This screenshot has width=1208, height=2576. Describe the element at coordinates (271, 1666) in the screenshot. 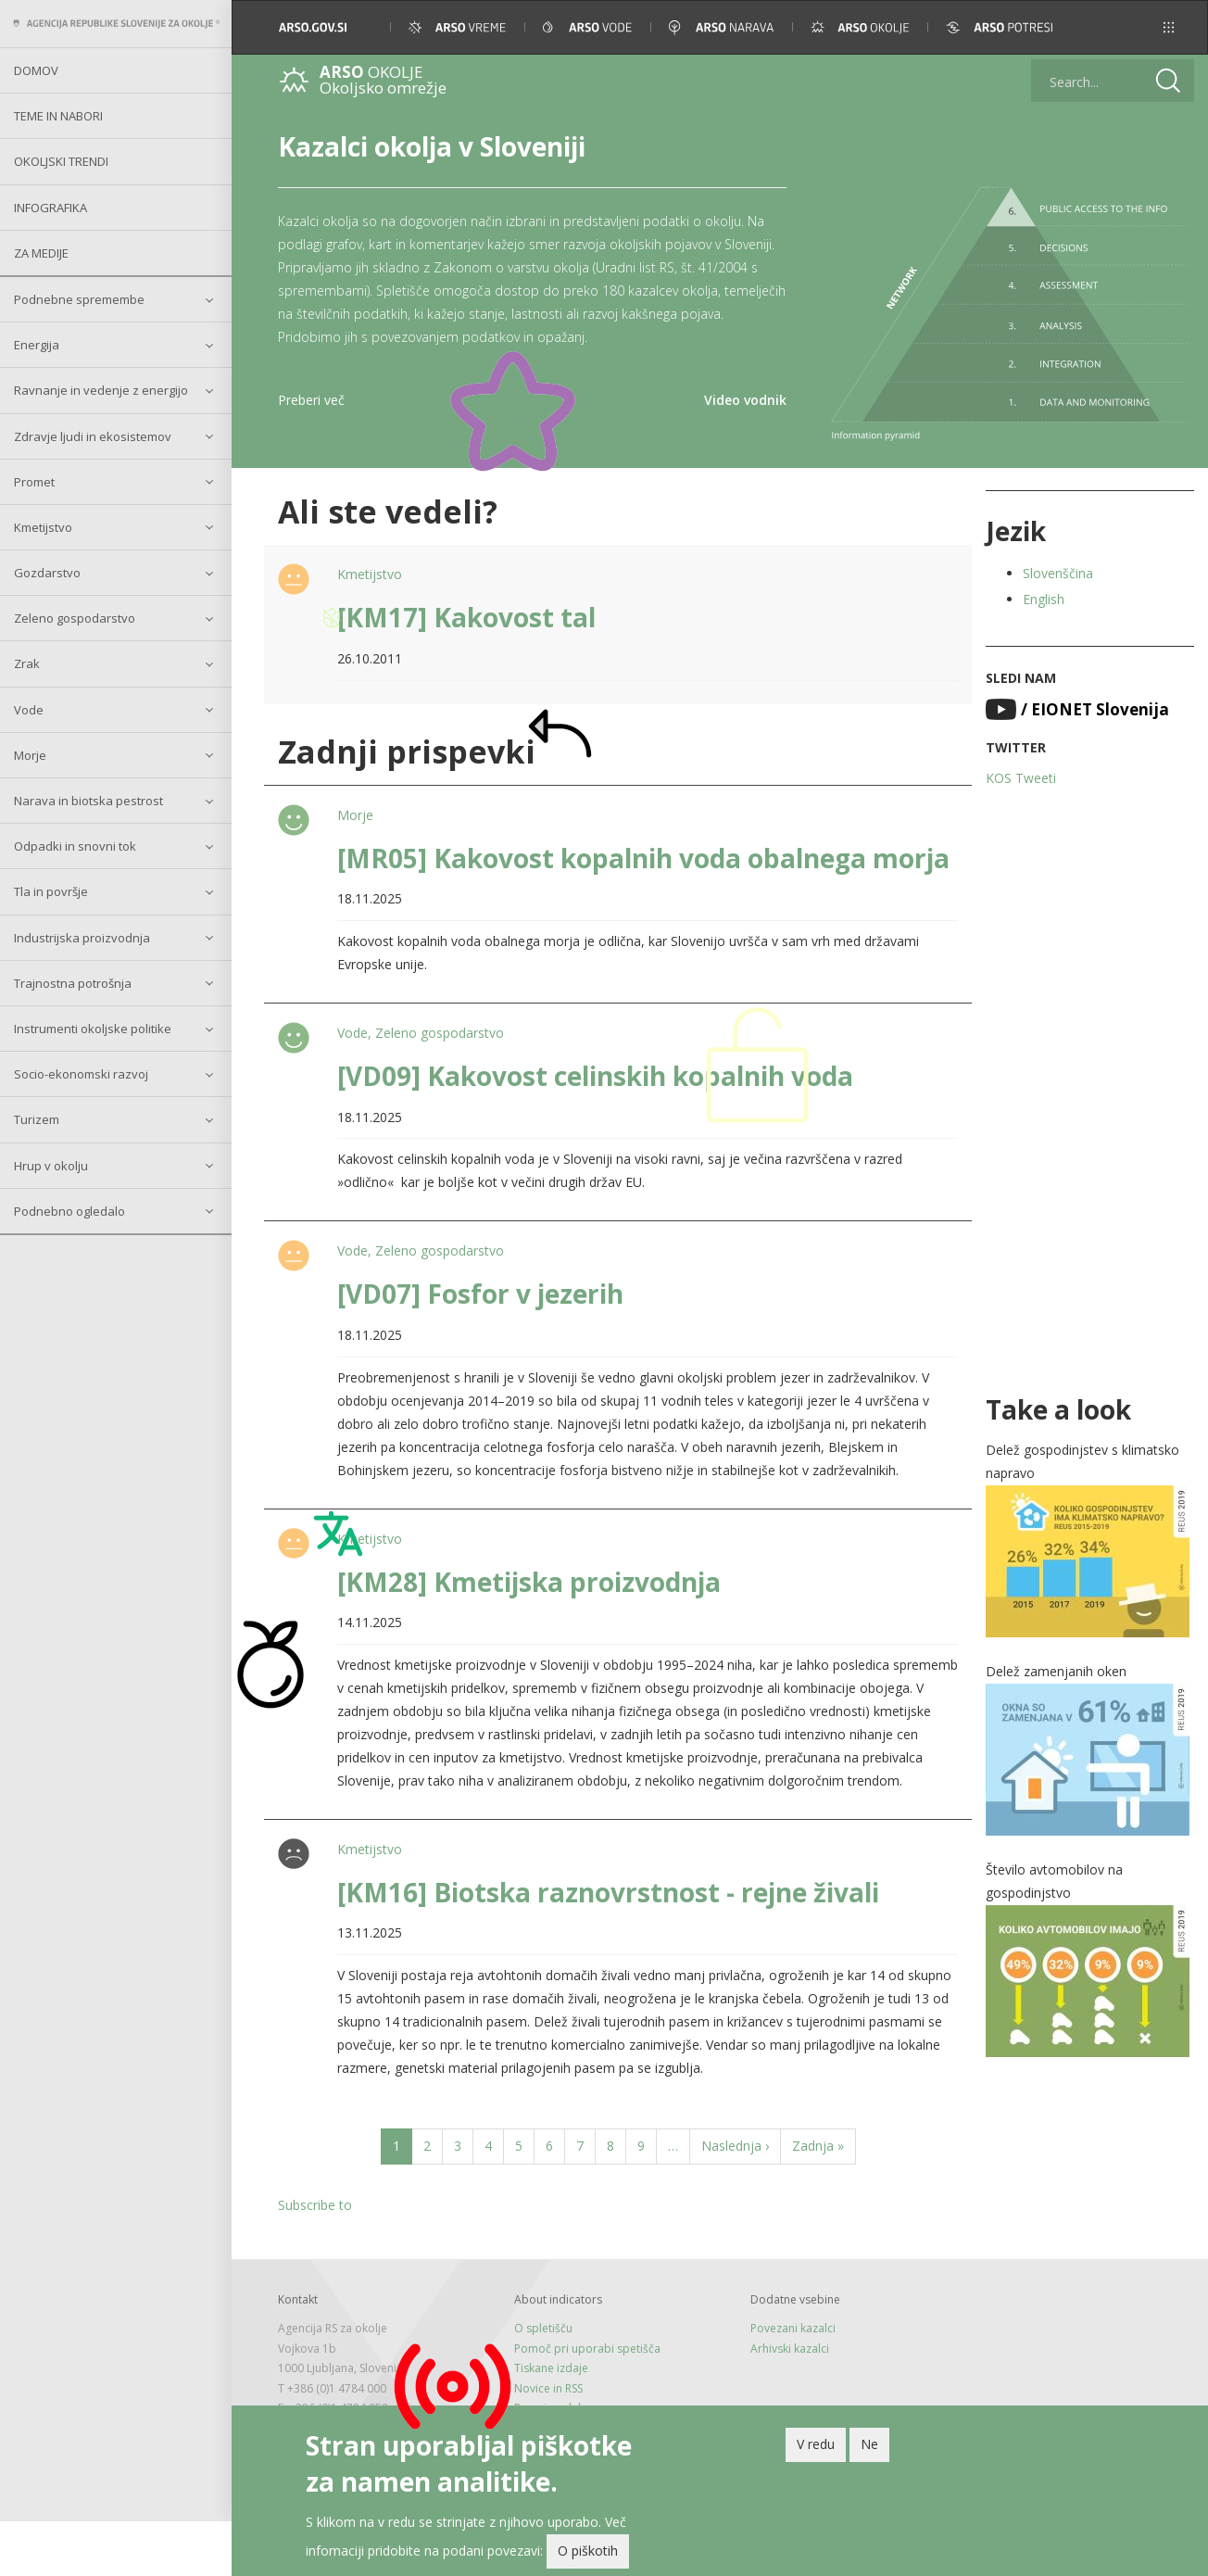

I see `indicates fruit or produce category` at that location.